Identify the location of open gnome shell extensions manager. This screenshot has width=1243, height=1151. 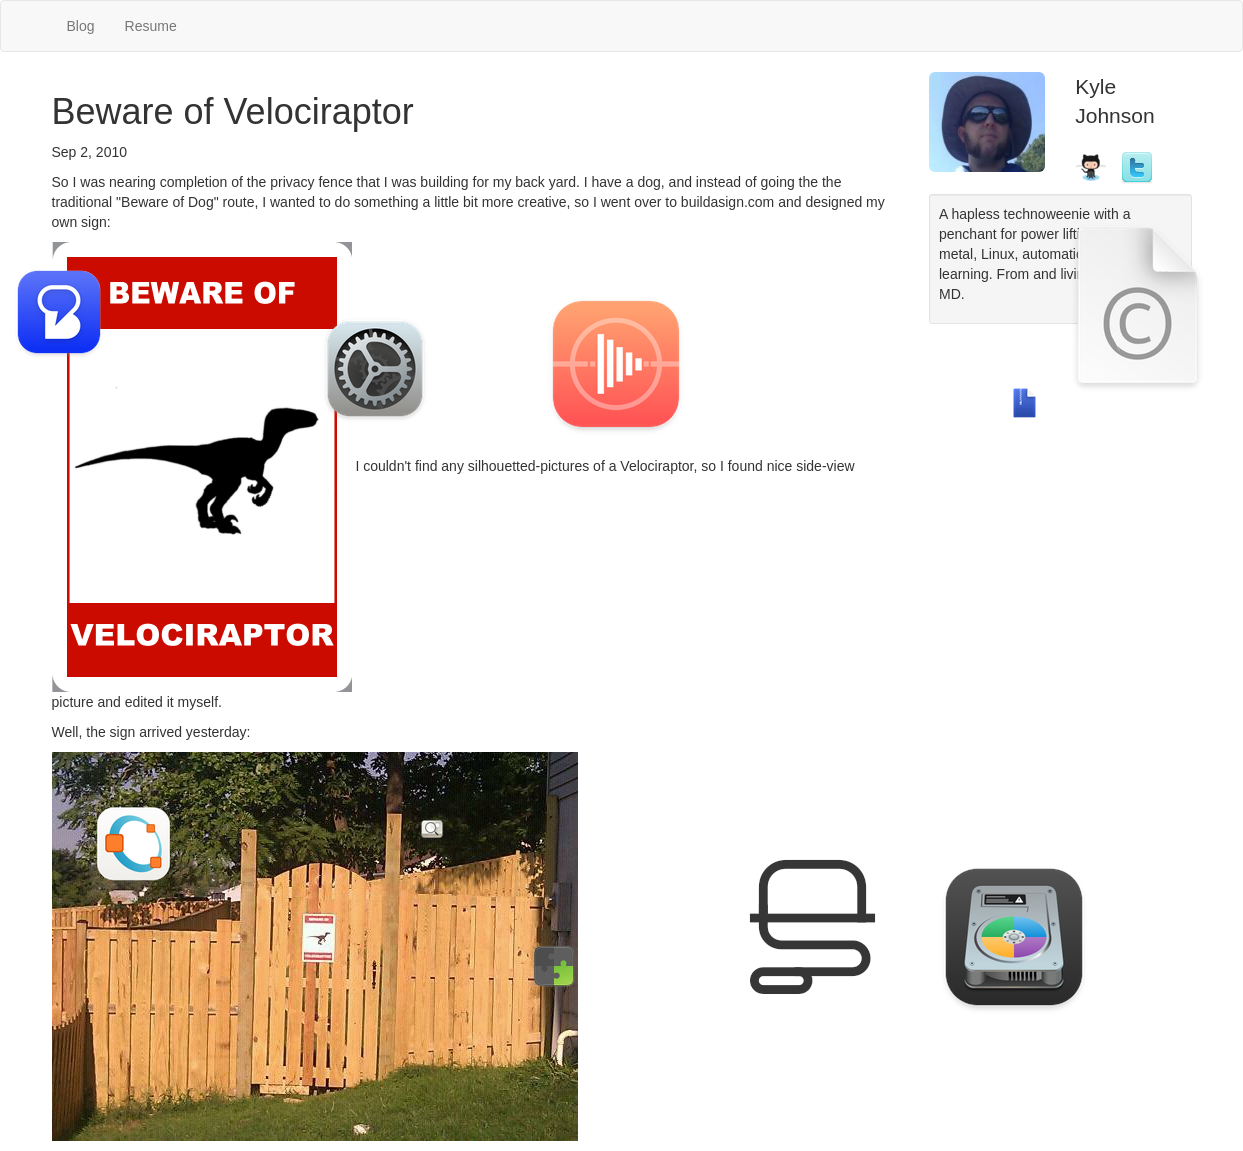
(554, 966).